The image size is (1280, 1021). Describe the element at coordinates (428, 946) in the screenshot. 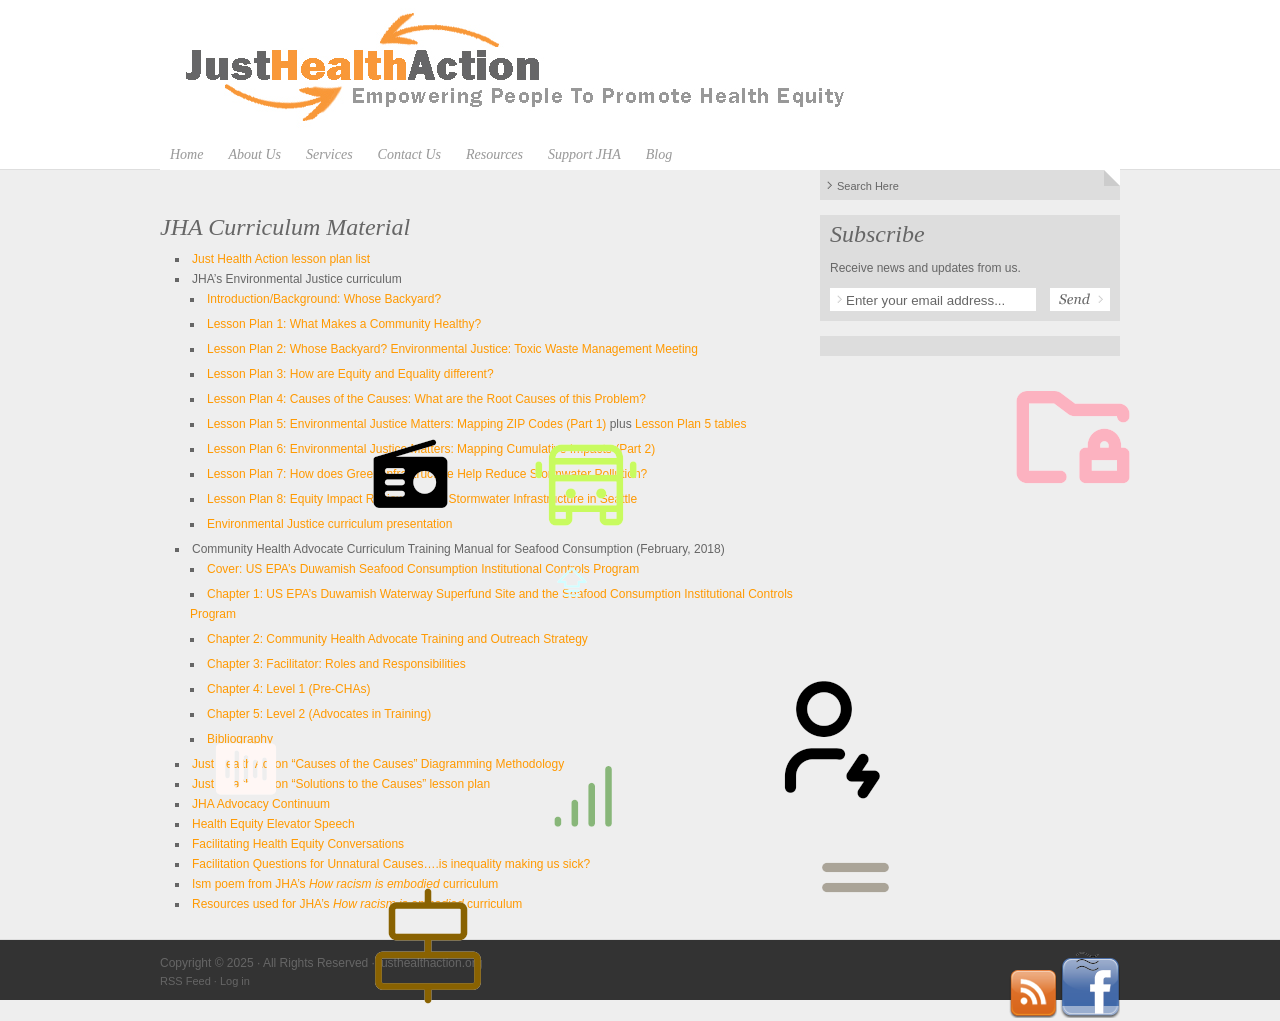

I see `align objects to horizontal center` at that location.